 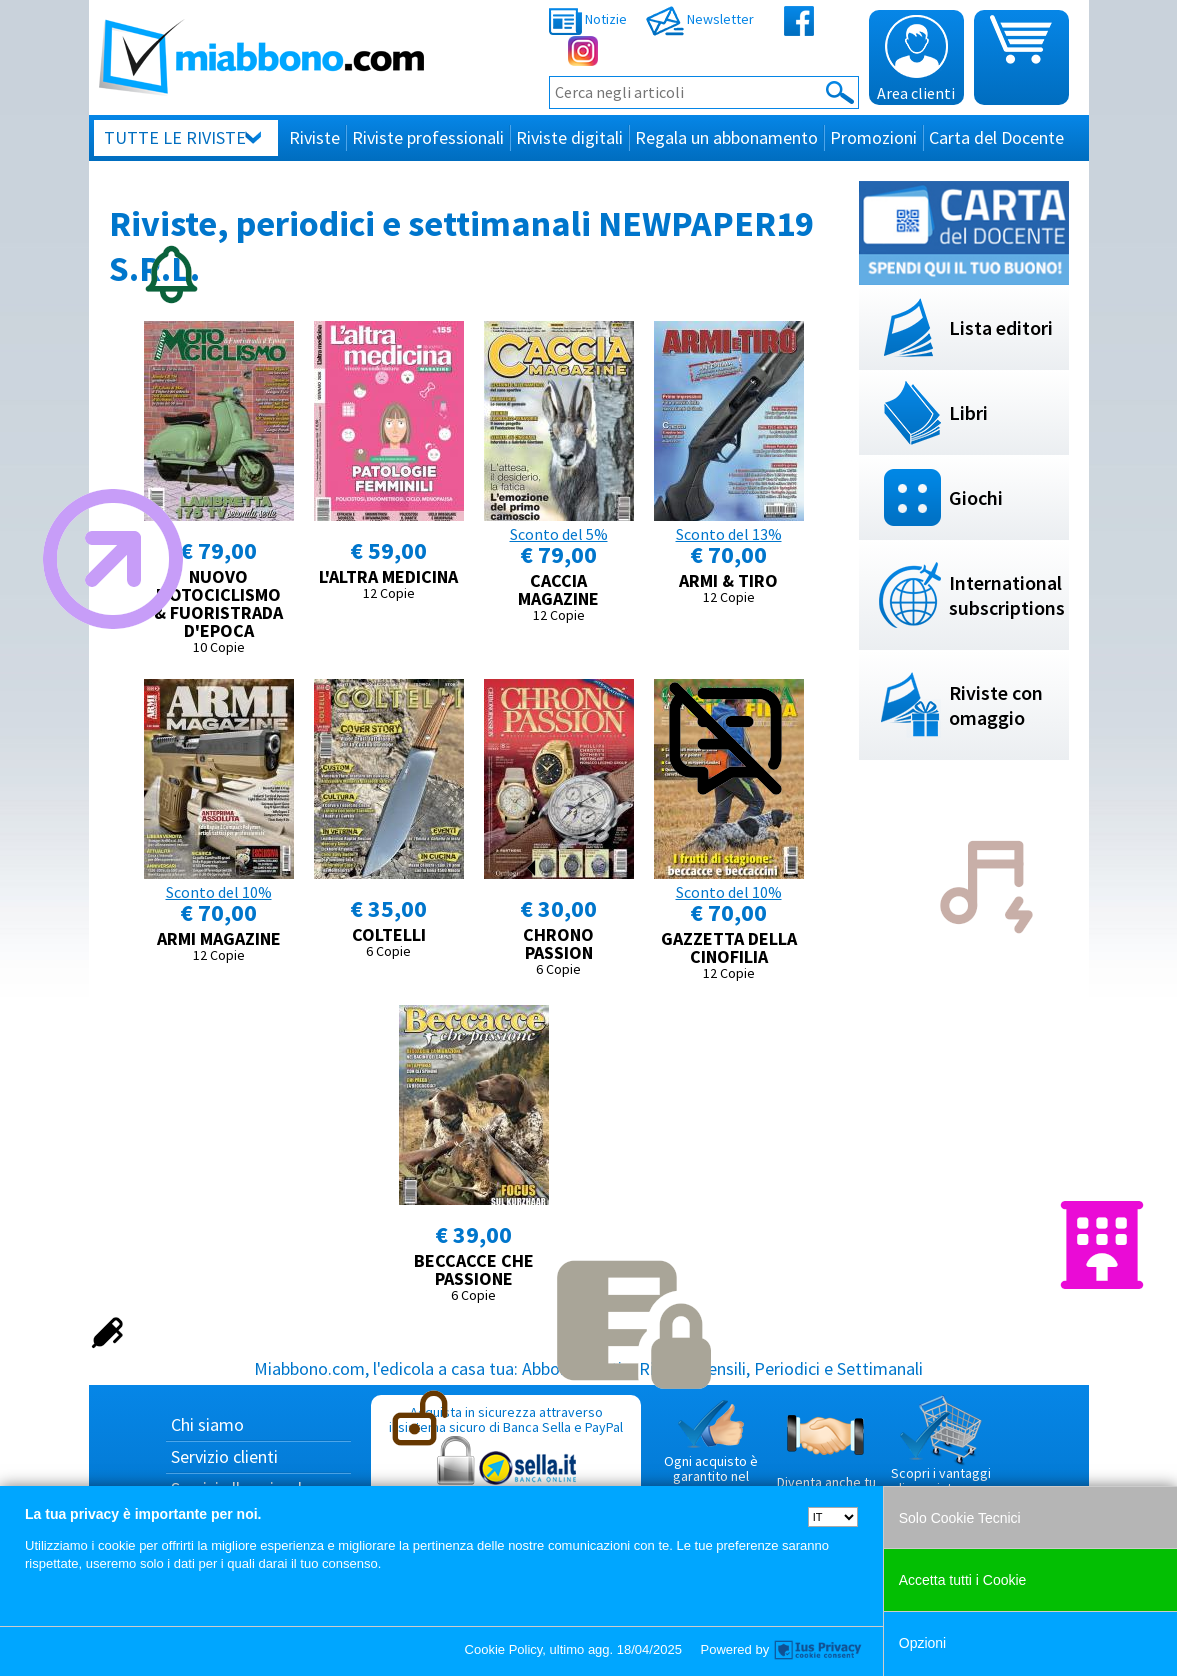 What do you see at coordinates (531, 868) in the screenshot?
I see `navigate back to the previous screen` at bounding box center [531, 868].